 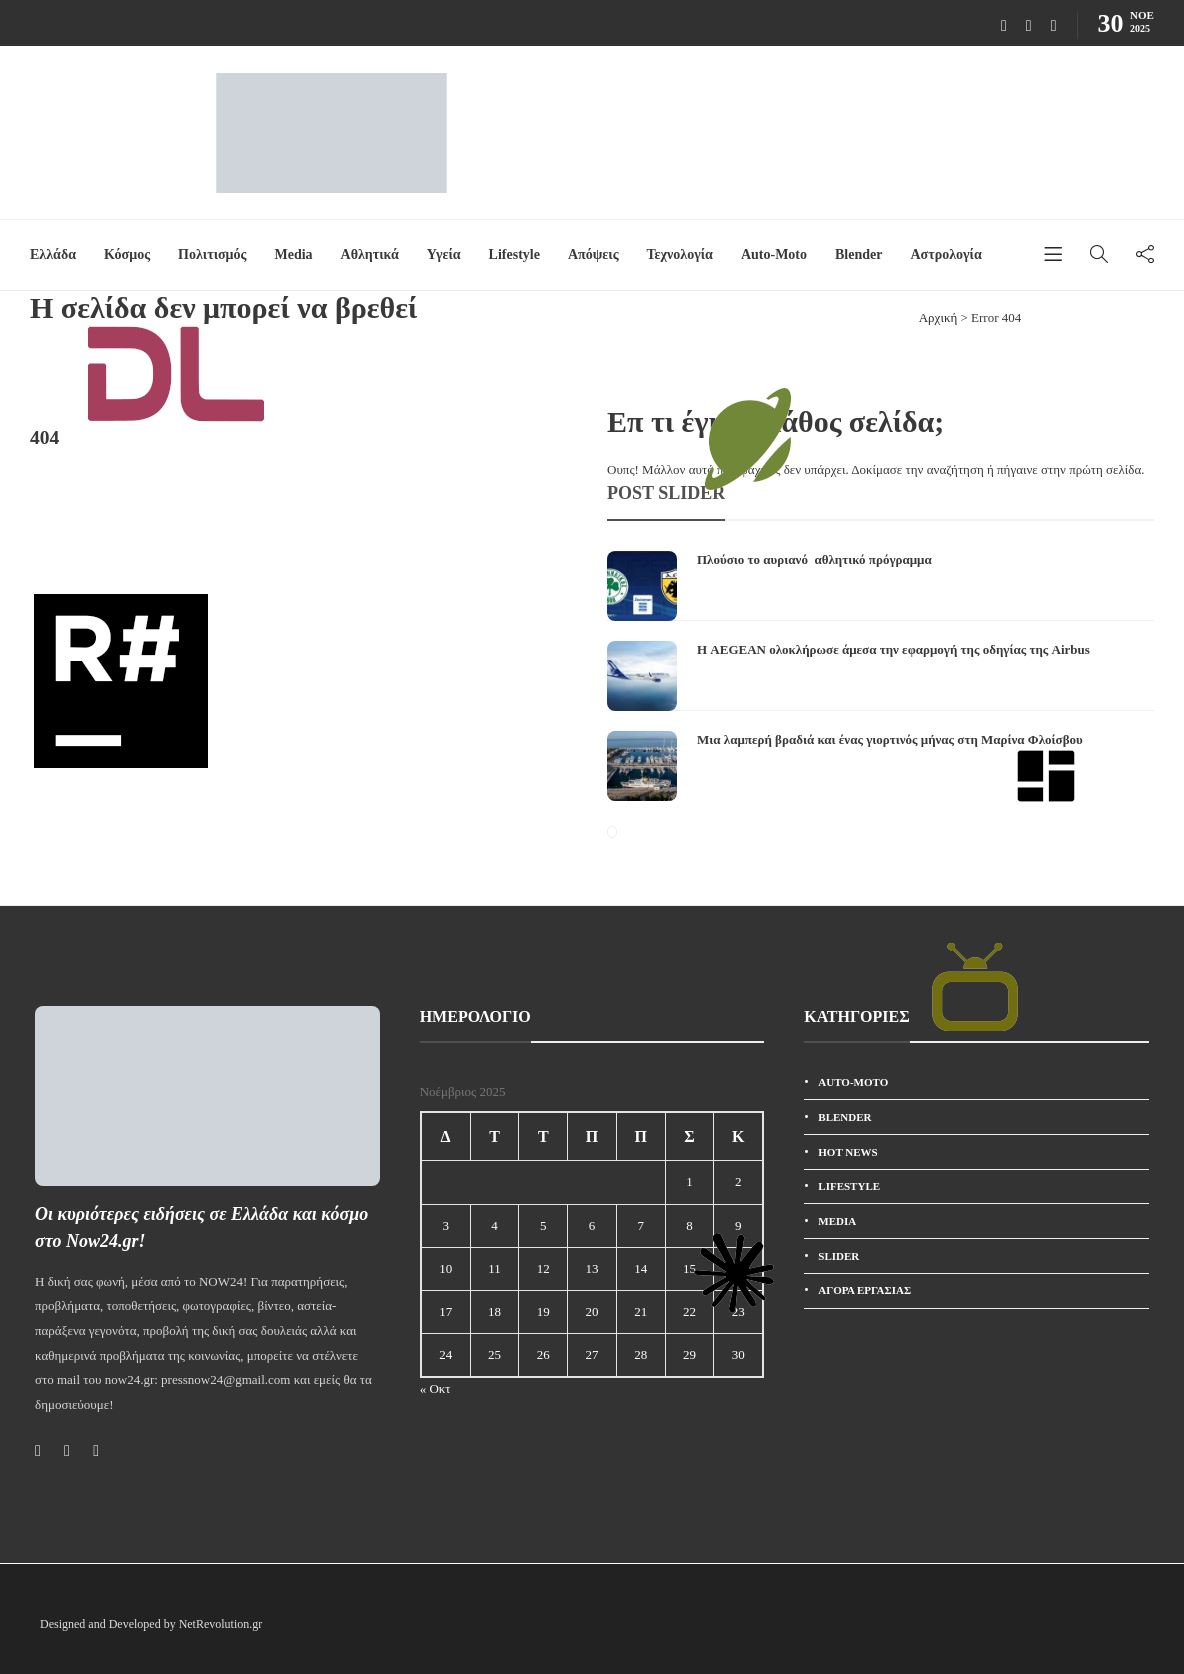 I want to click on open the MyShows app, so click(x=975, y=987).